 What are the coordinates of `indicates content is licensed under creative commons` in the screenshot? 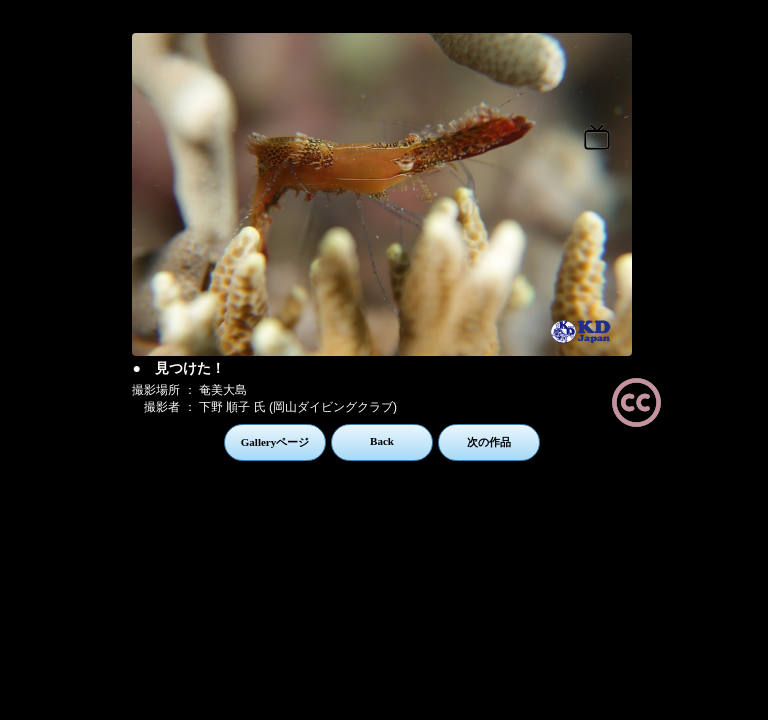 It's located at (636, 402).